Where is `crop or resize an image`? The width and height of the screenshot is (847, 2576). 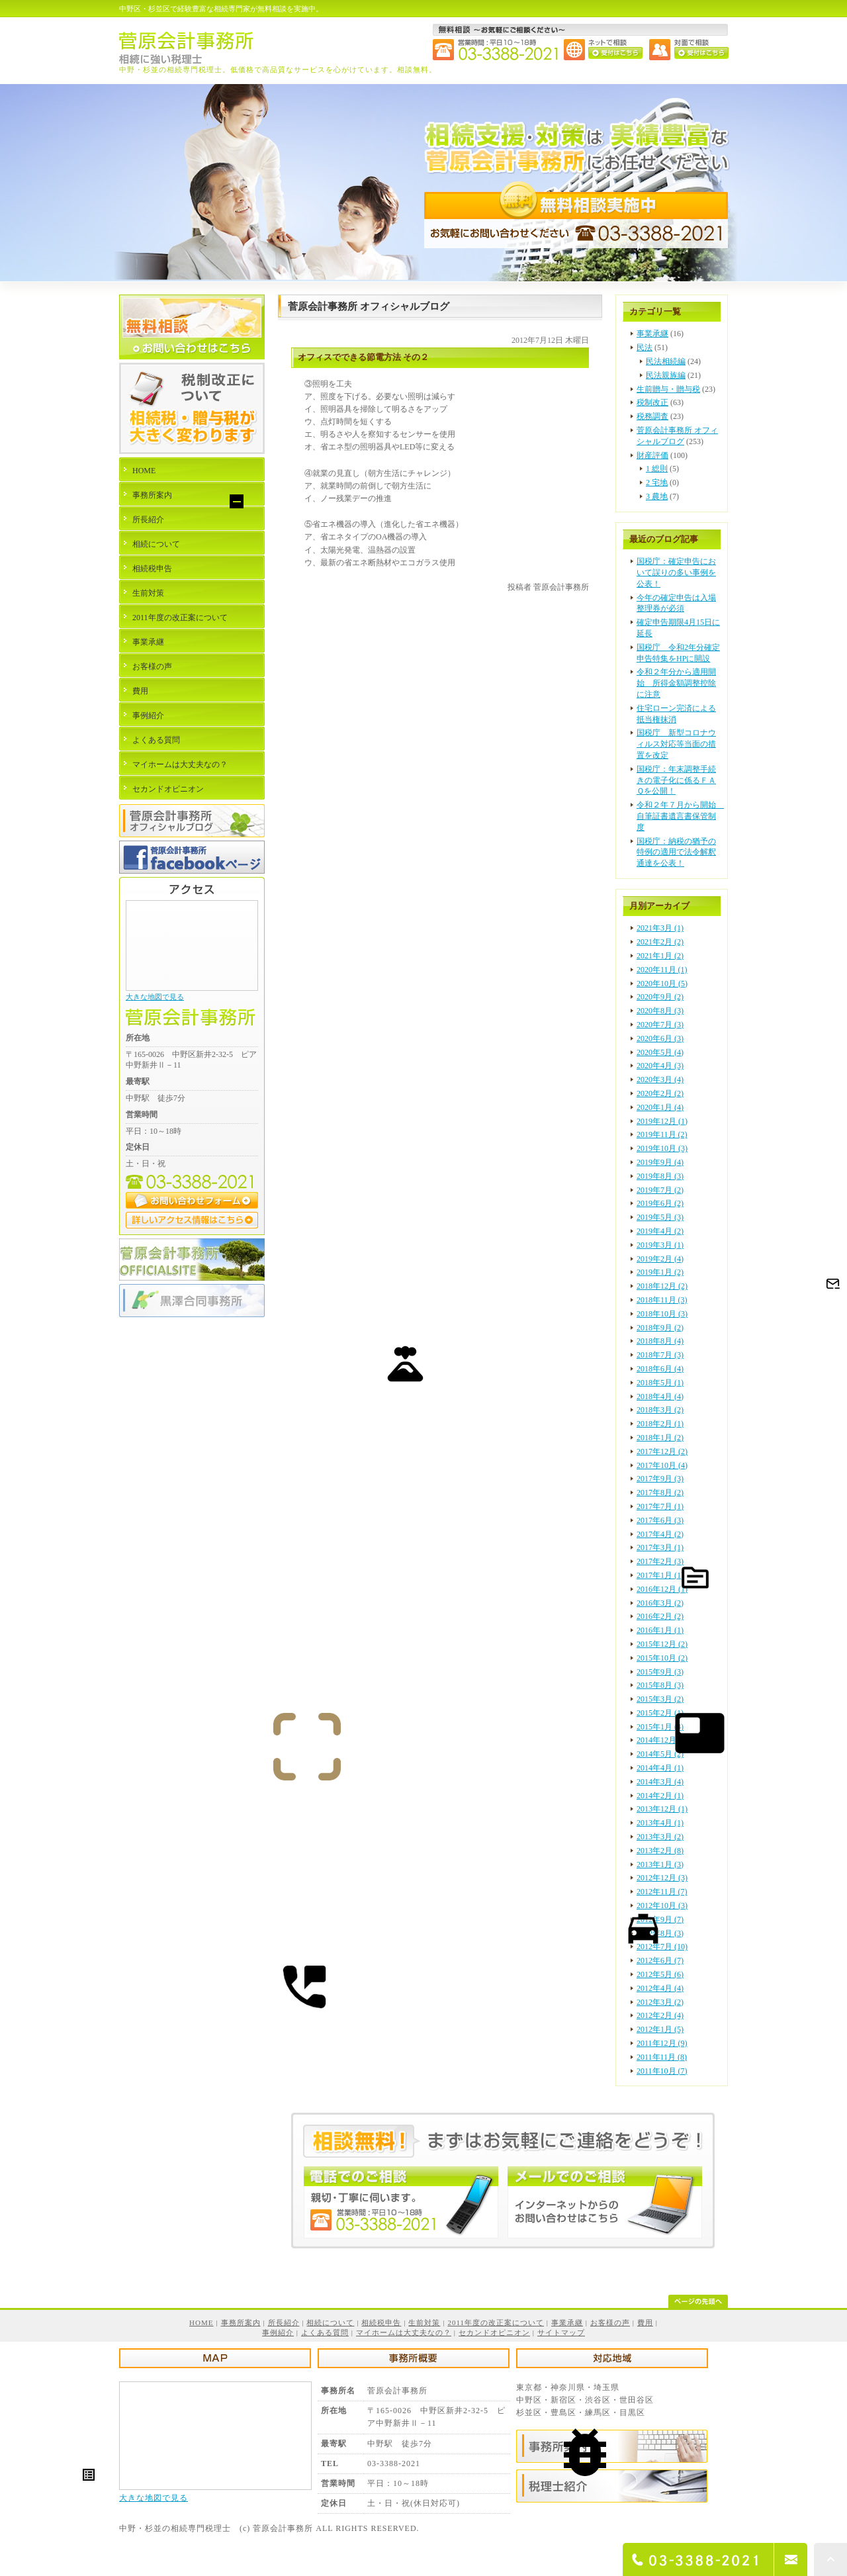
crop or resize an image is located at coordinates (307, 1747).